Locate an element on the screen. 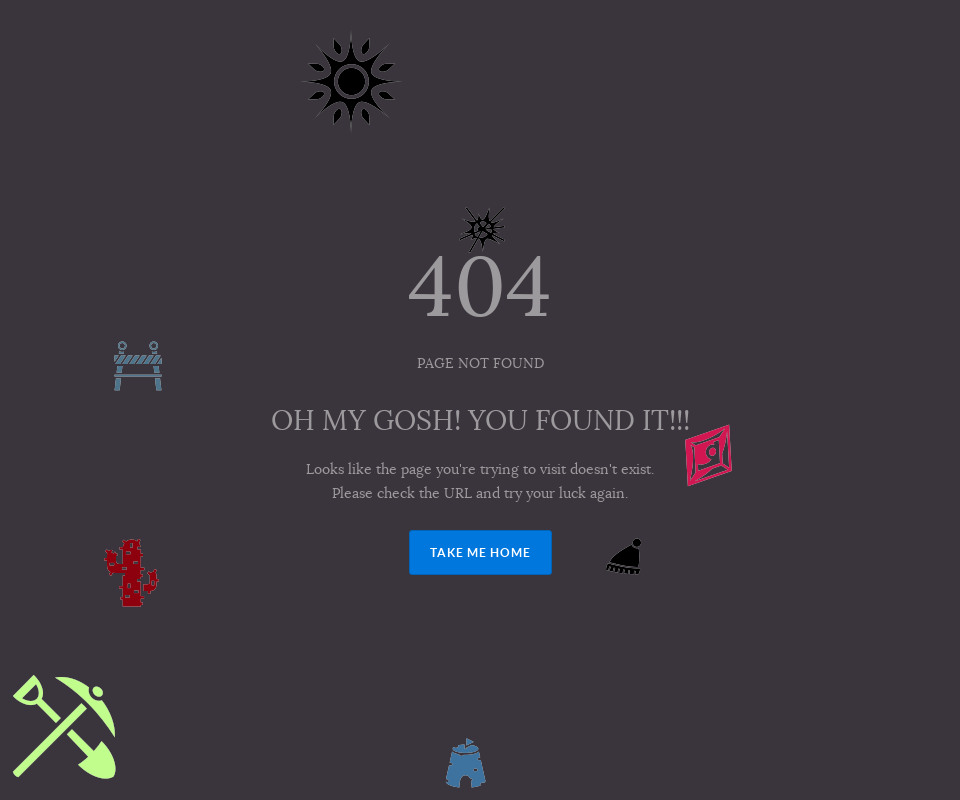 The height and width of the screenshot is (800, 960). indicates a fire and ice element or dual-type ability is located at coordinates (351, 81).